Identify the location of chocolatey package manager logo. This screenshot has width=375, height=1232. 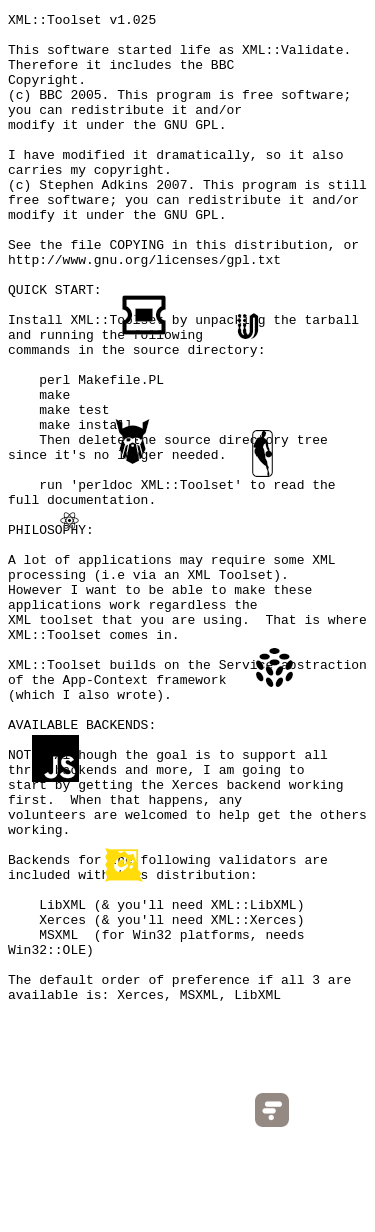
(124, 865).